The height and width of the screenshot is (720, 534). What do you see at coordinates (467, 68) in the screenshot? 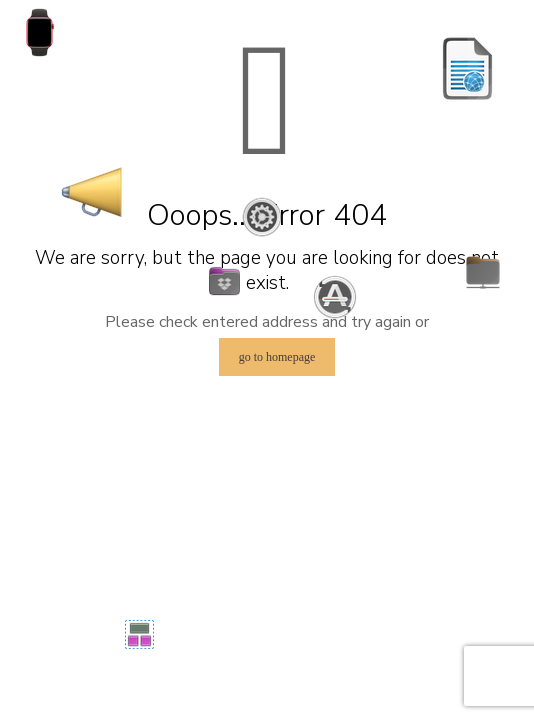
I see `open a web document file` at bounding box center [467, 68].